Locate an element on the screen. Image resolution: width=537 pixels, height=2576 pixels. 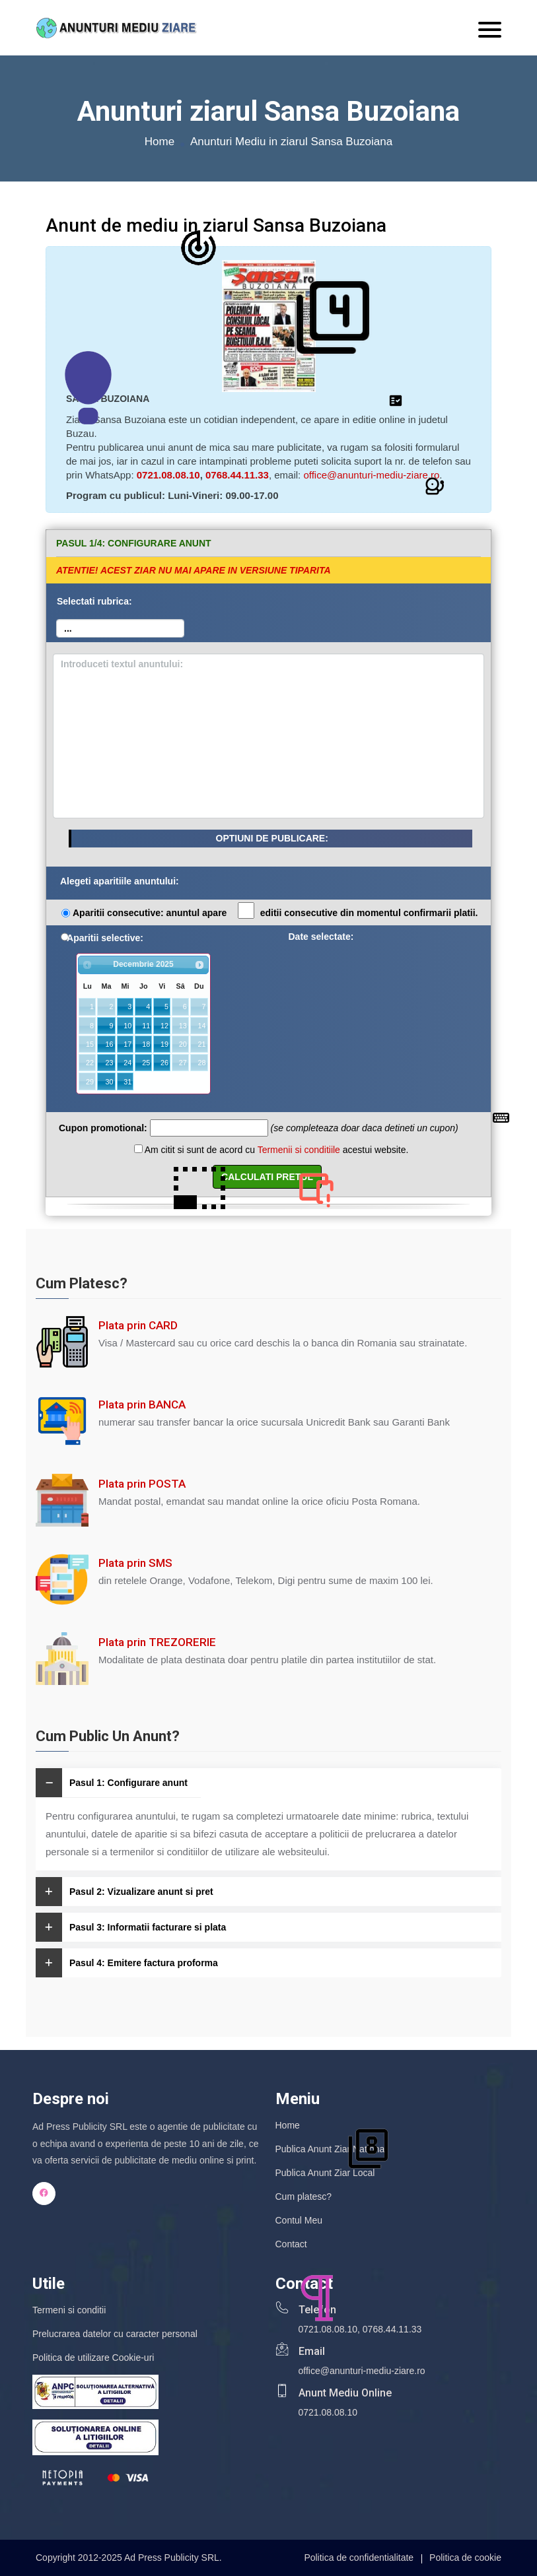
resize image to small dimensions is located at coordinates (199, 1188).